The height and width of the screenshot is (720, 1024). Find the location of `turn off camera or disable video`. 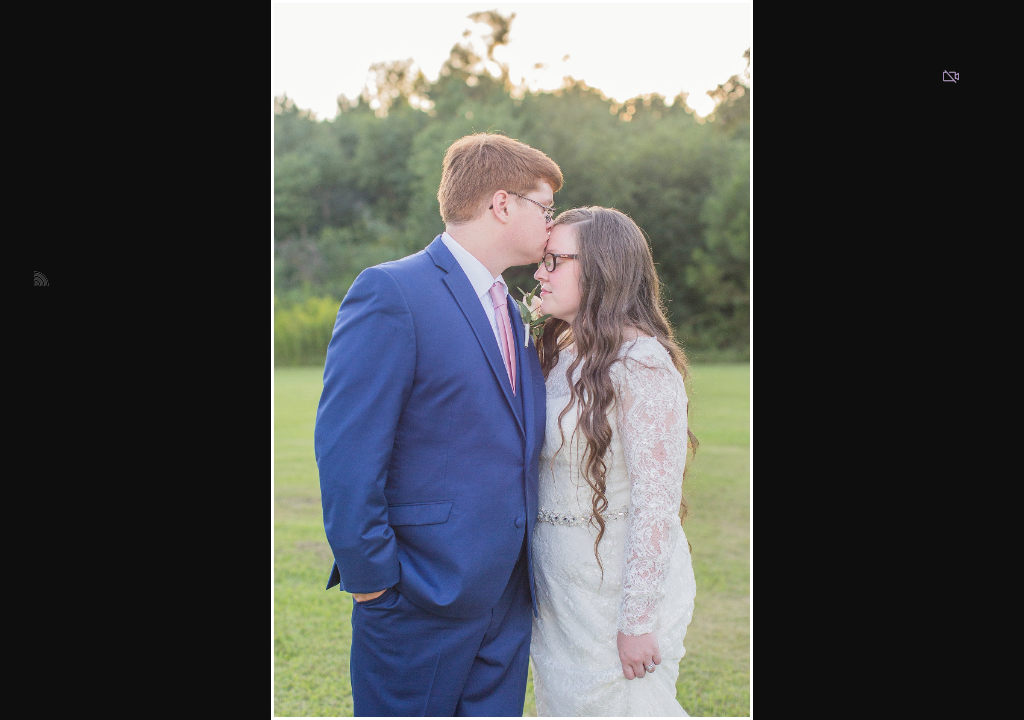

turn off camera or disable video is located at coordinates (950, 76).